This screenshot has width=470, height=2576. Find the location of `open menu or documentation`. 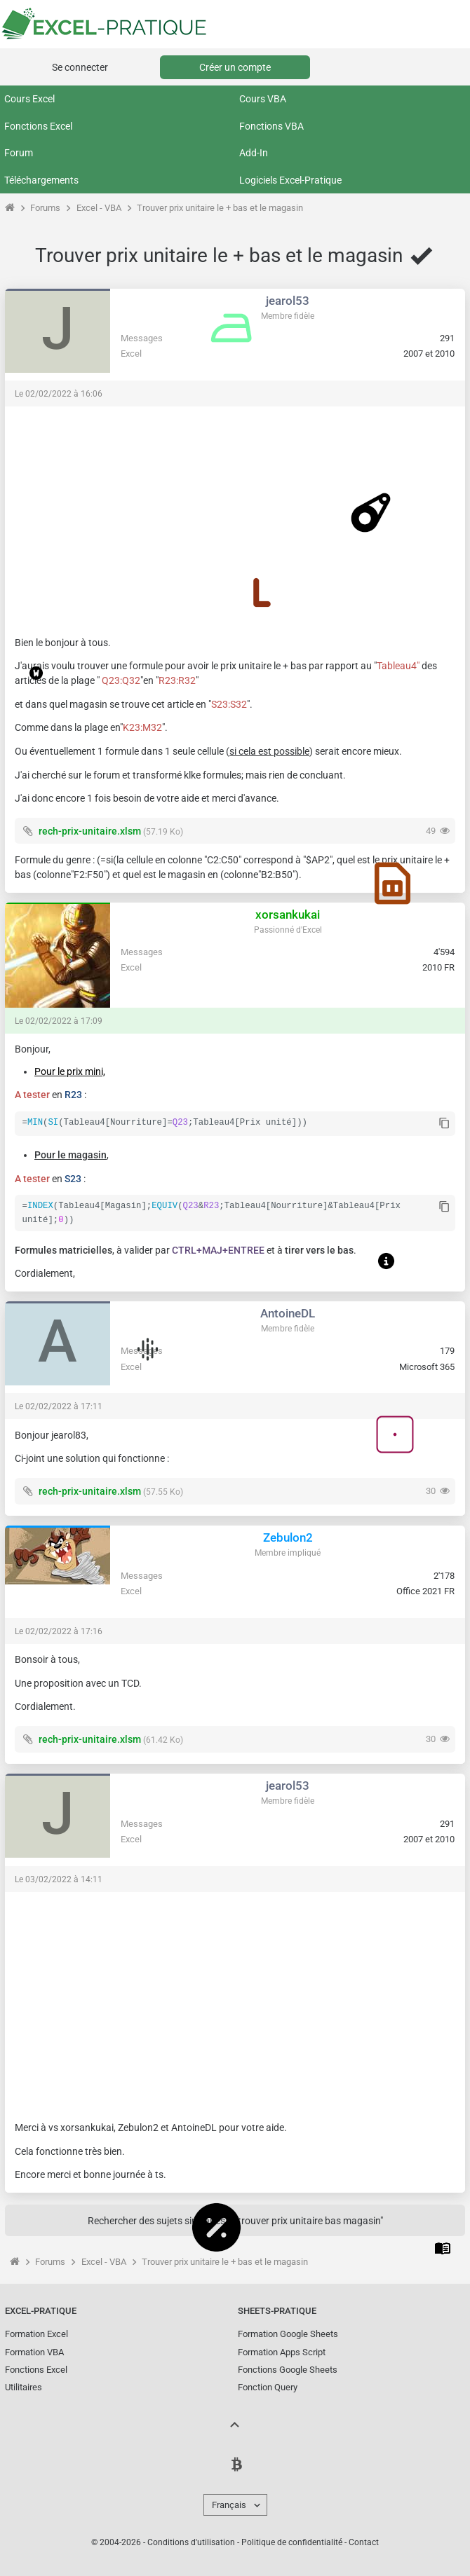

open menu or documentation is located at coordinates (443, 2248).